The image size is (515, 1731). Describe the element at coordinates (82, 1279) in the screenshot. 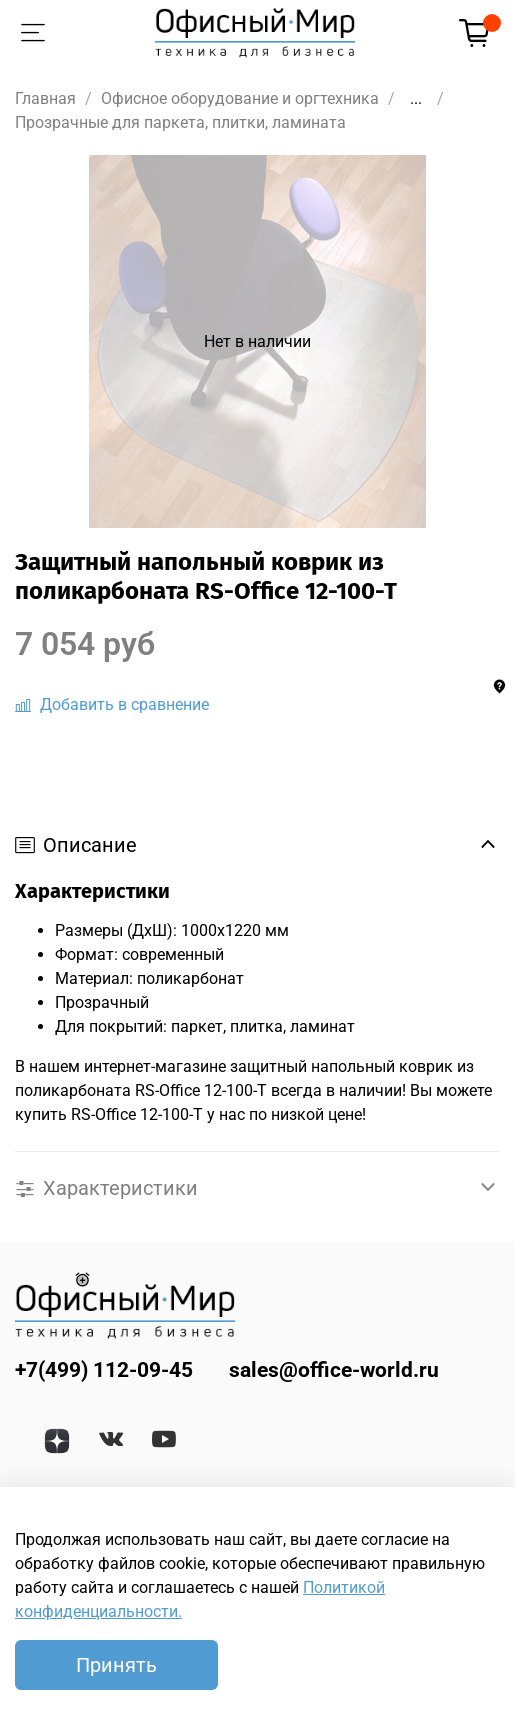

I see `add a new alarm` at that location.